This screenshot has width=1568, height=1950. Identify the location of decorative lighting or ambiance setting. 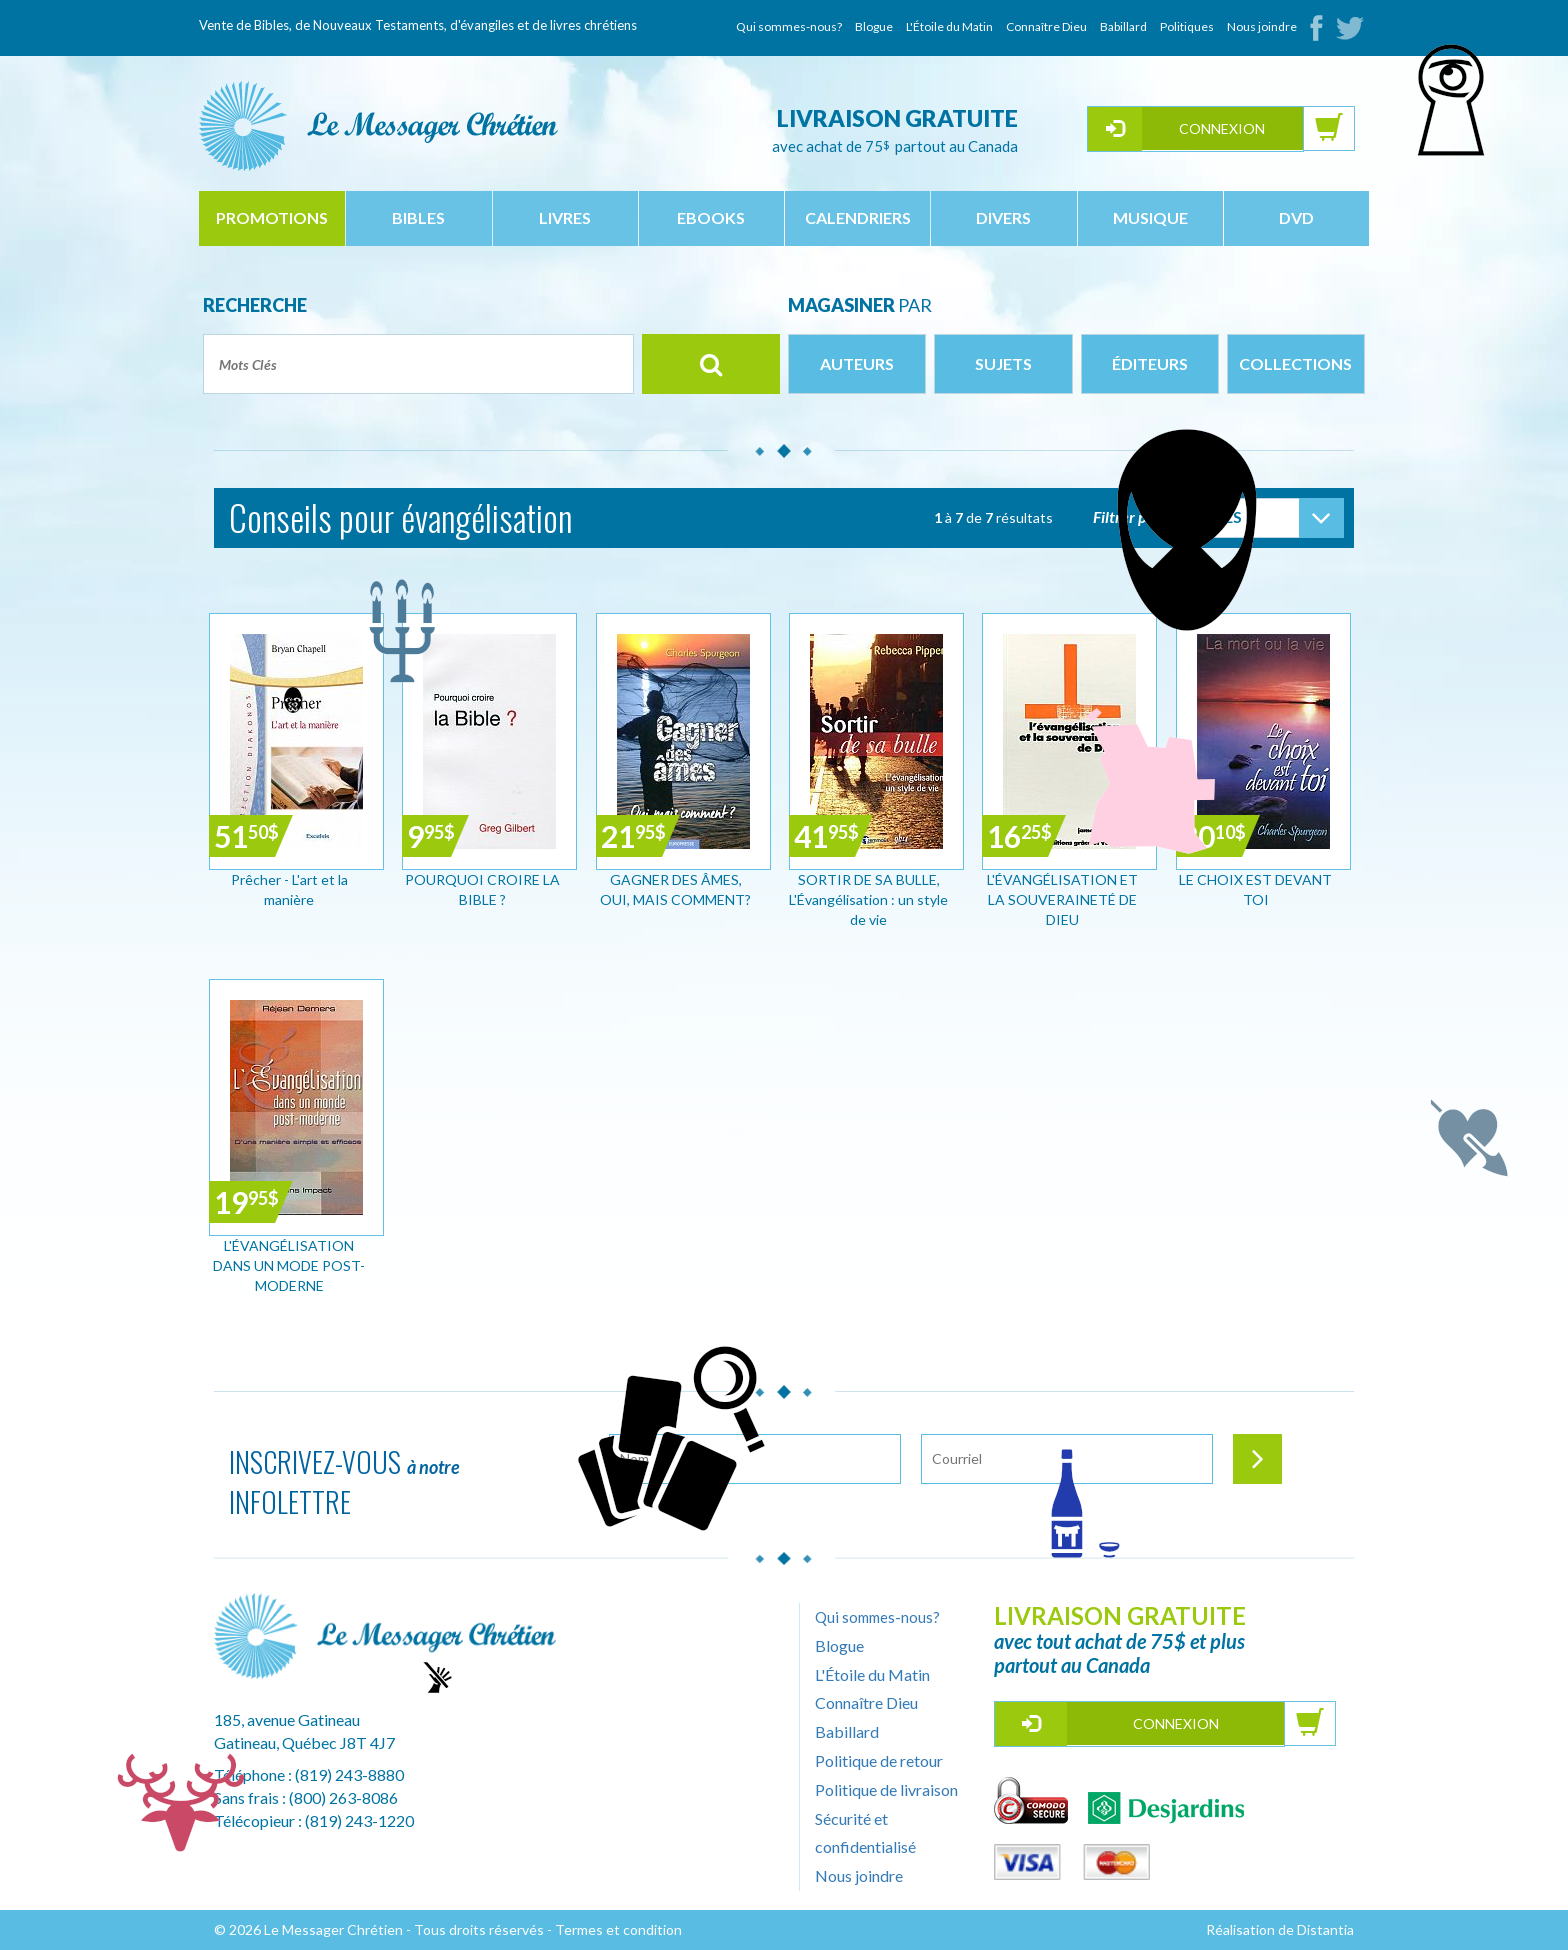
(402, 631).